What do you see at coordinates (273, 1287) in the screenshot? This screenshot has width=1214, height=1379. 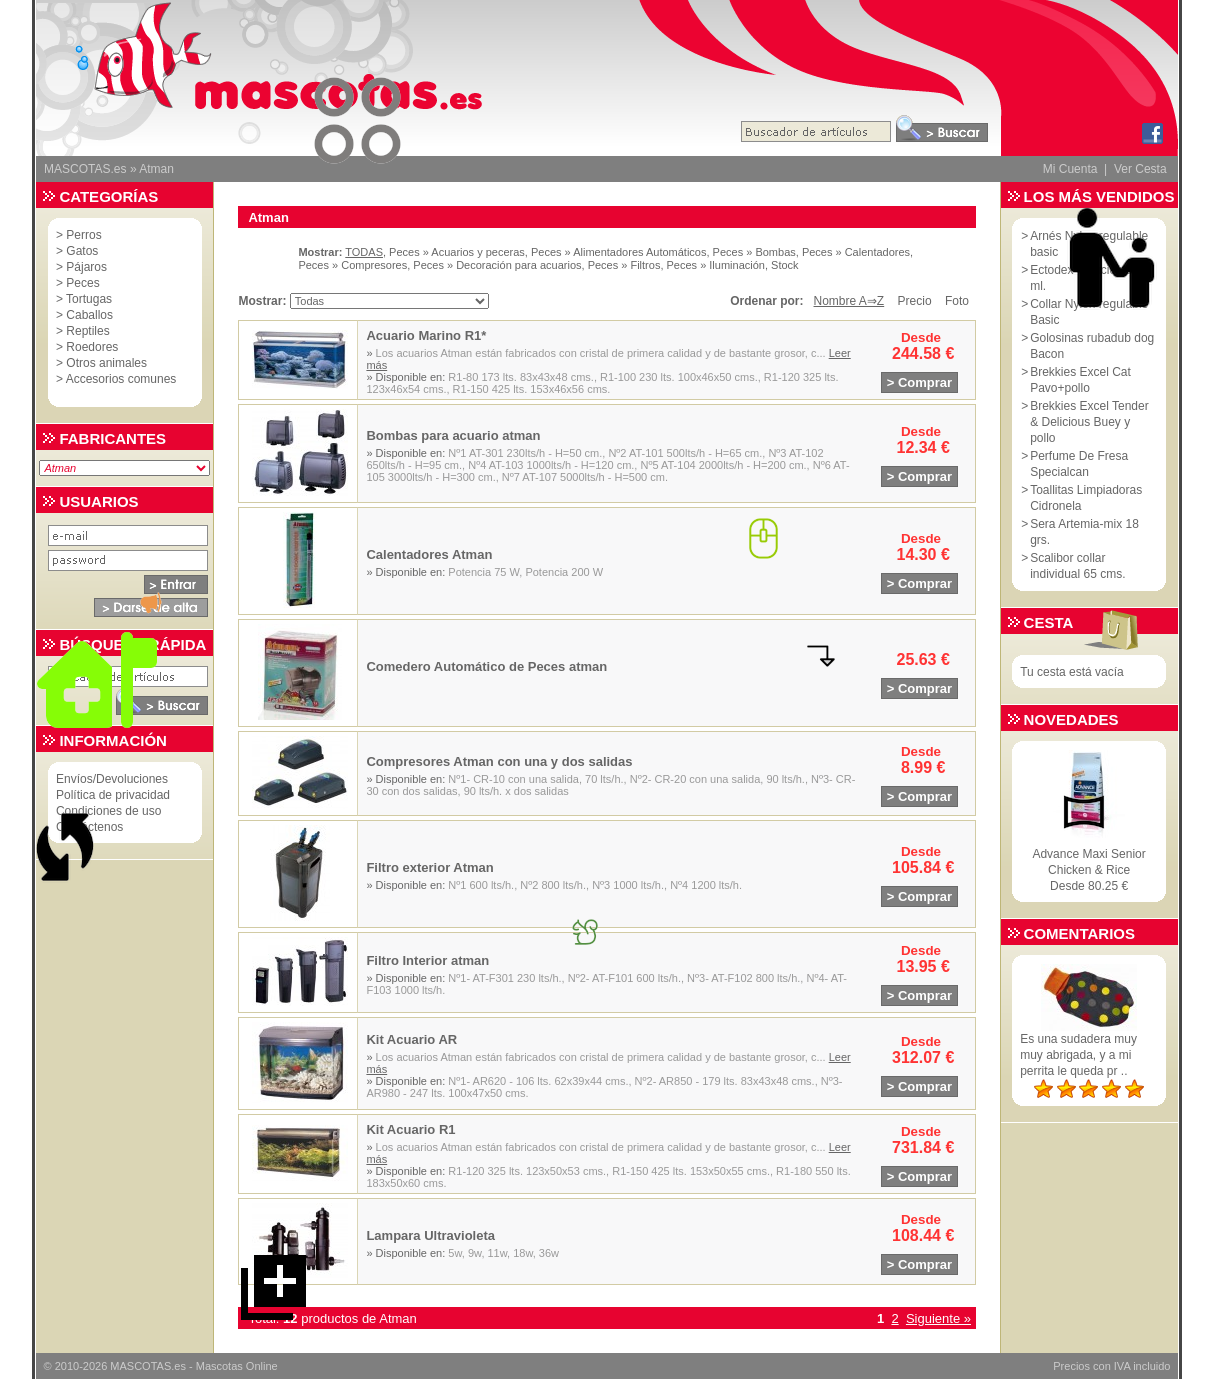 I see `add item to your library` at bounding box center [273, 1287].